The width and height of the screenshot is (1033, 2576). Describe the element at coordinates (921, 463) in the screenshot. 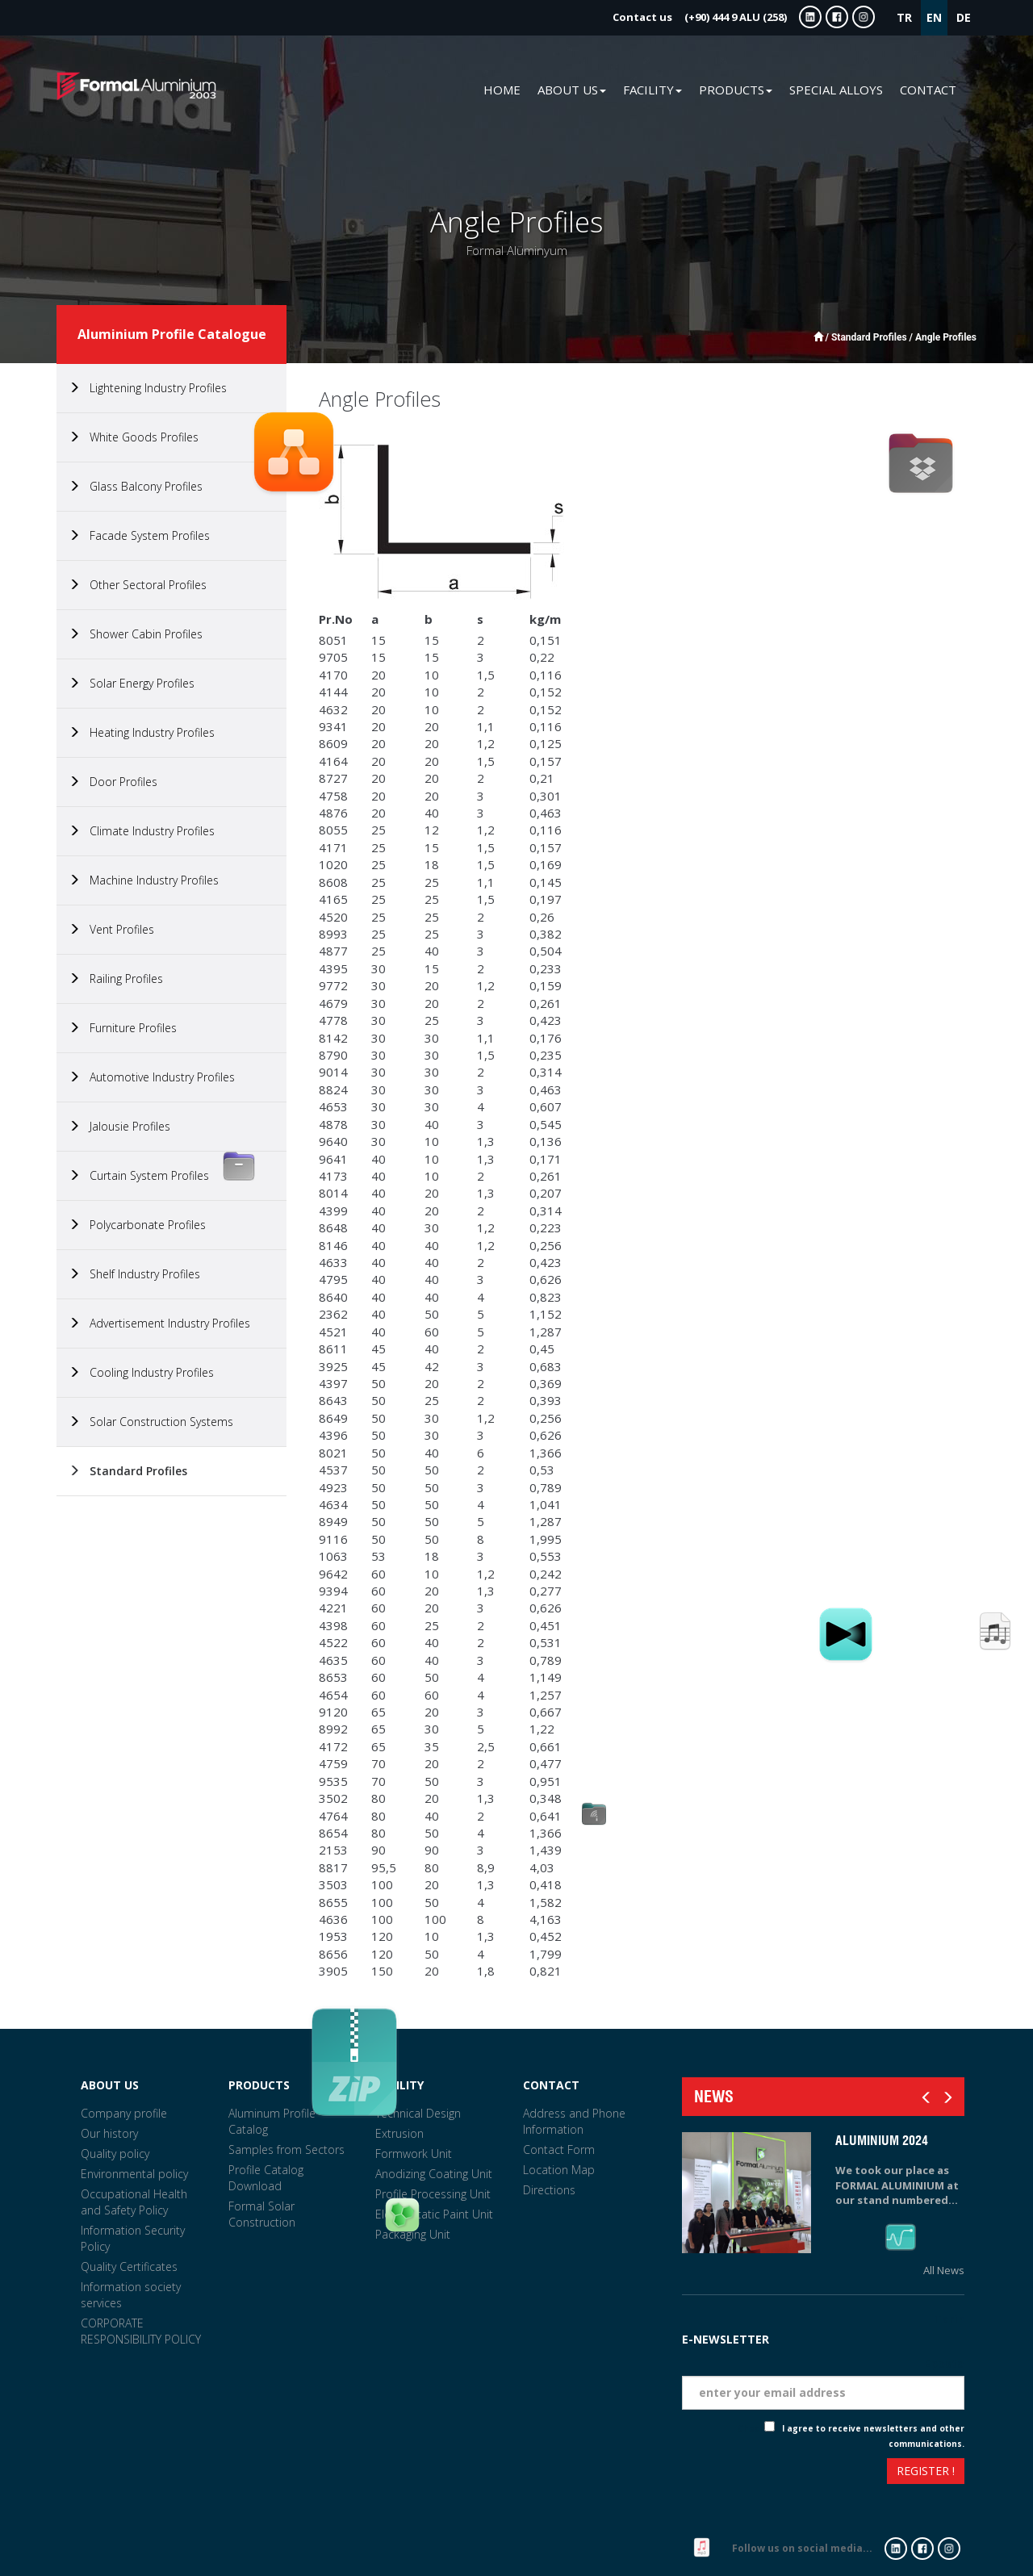

I see `open dropbox synced folder` at that location.